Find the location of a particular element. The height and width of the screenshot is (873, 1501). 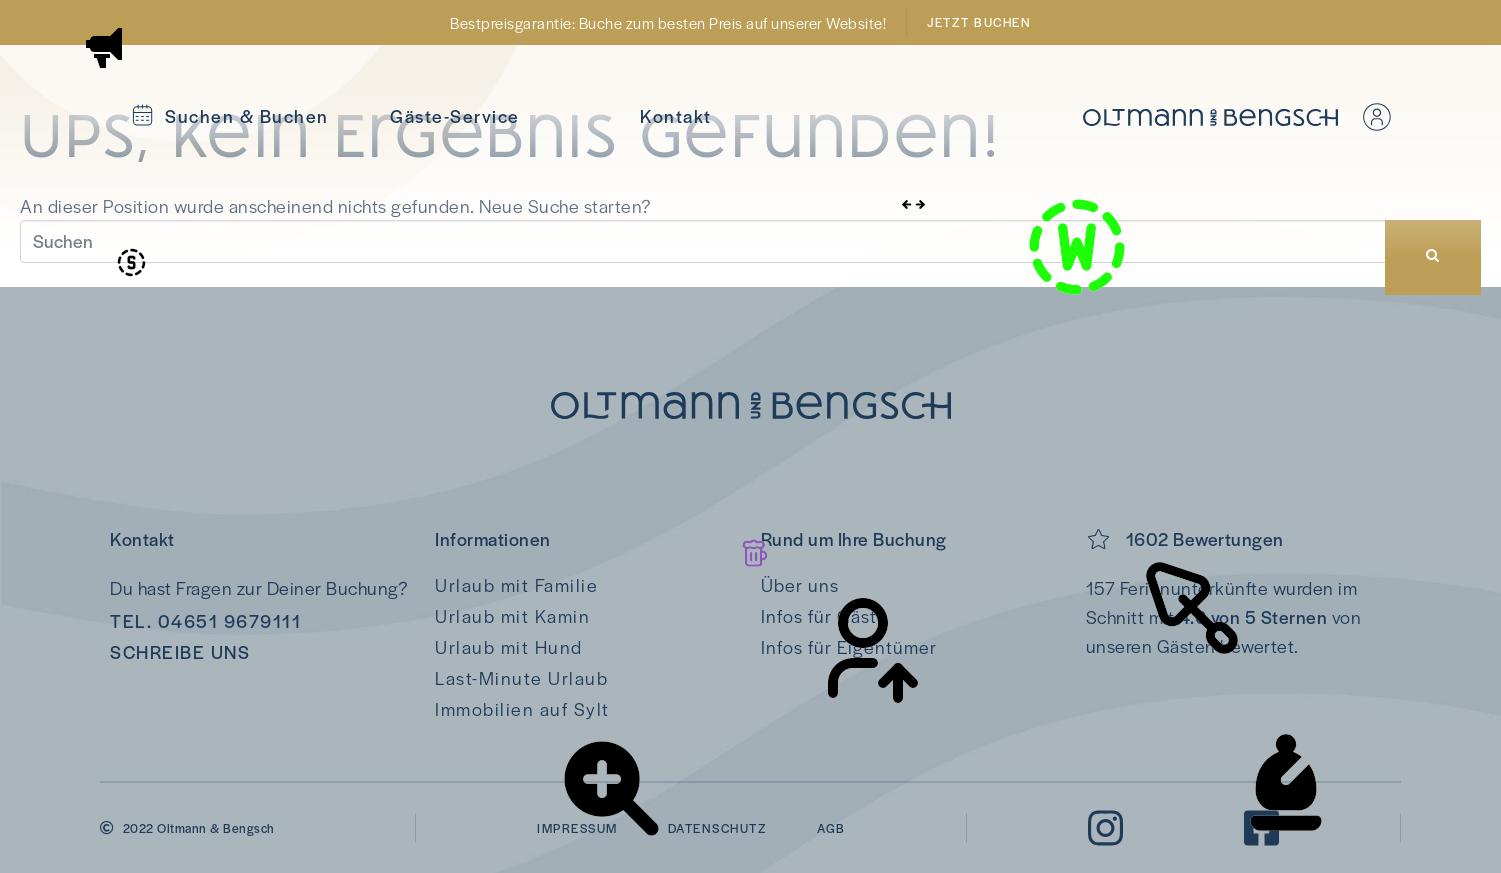

adjust horizontal position or spacing is located at coordinates (913, 204).